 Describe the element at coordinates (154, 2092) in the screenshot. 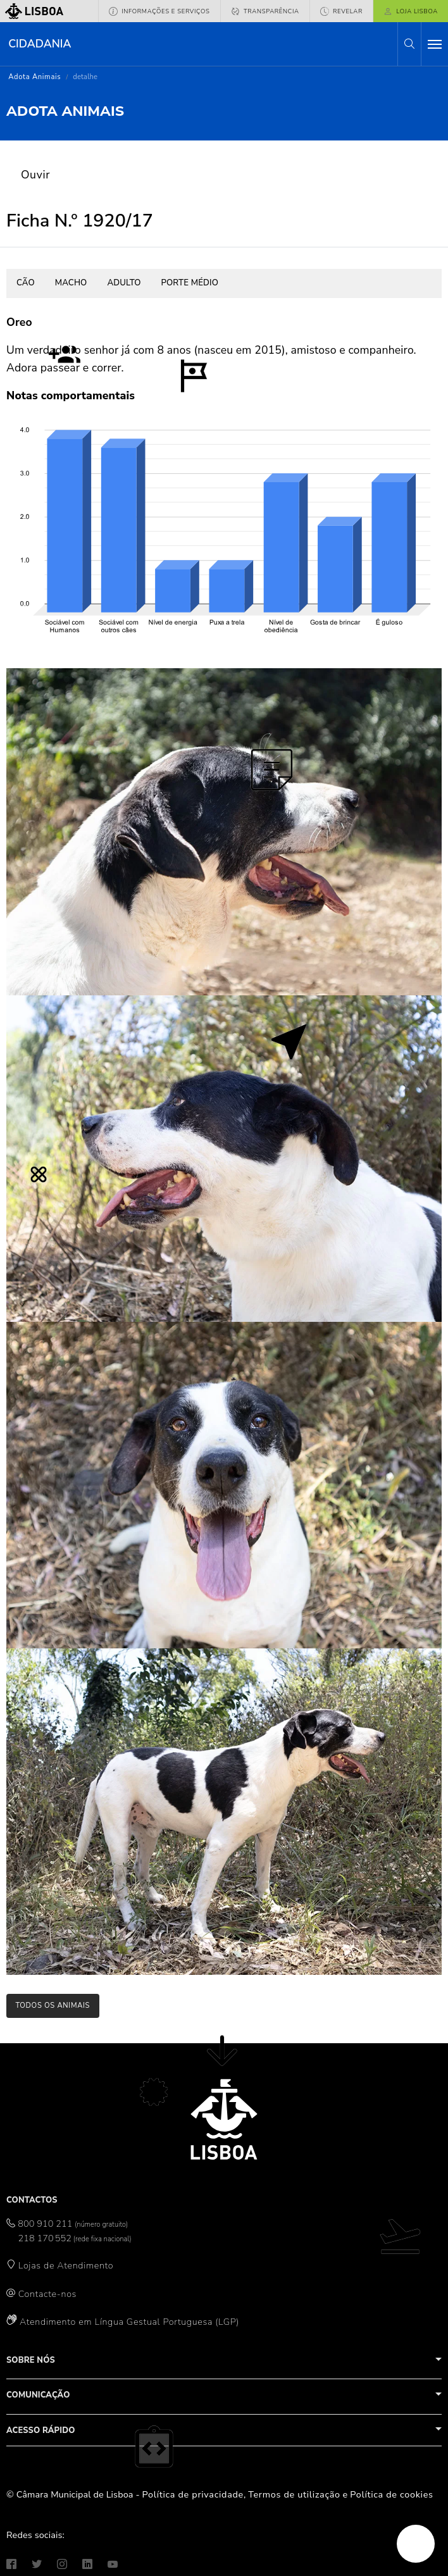

I see `indicates a certified or verified status` at that location.